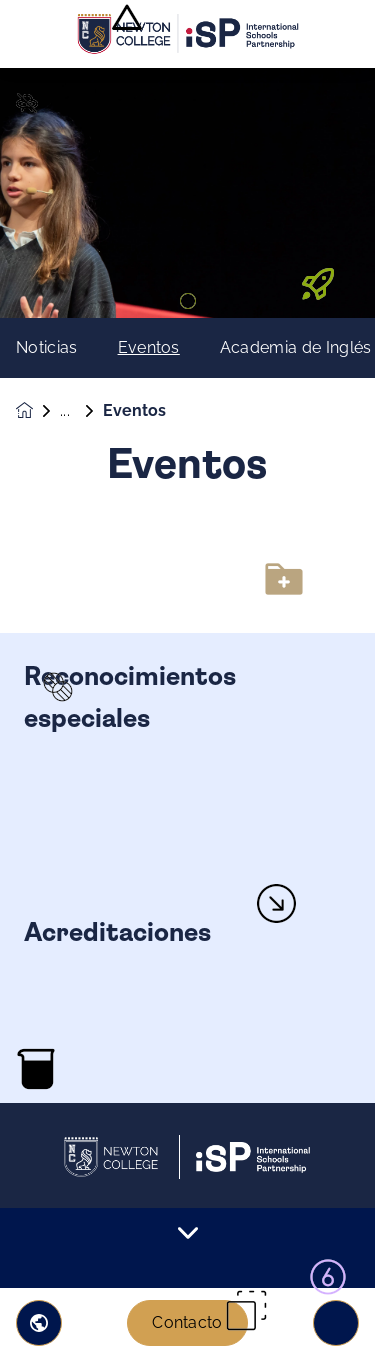  Describe the element at coordinates (58, 687) in the screenshot. I see `exclude overlapping elements from selection` at that location.